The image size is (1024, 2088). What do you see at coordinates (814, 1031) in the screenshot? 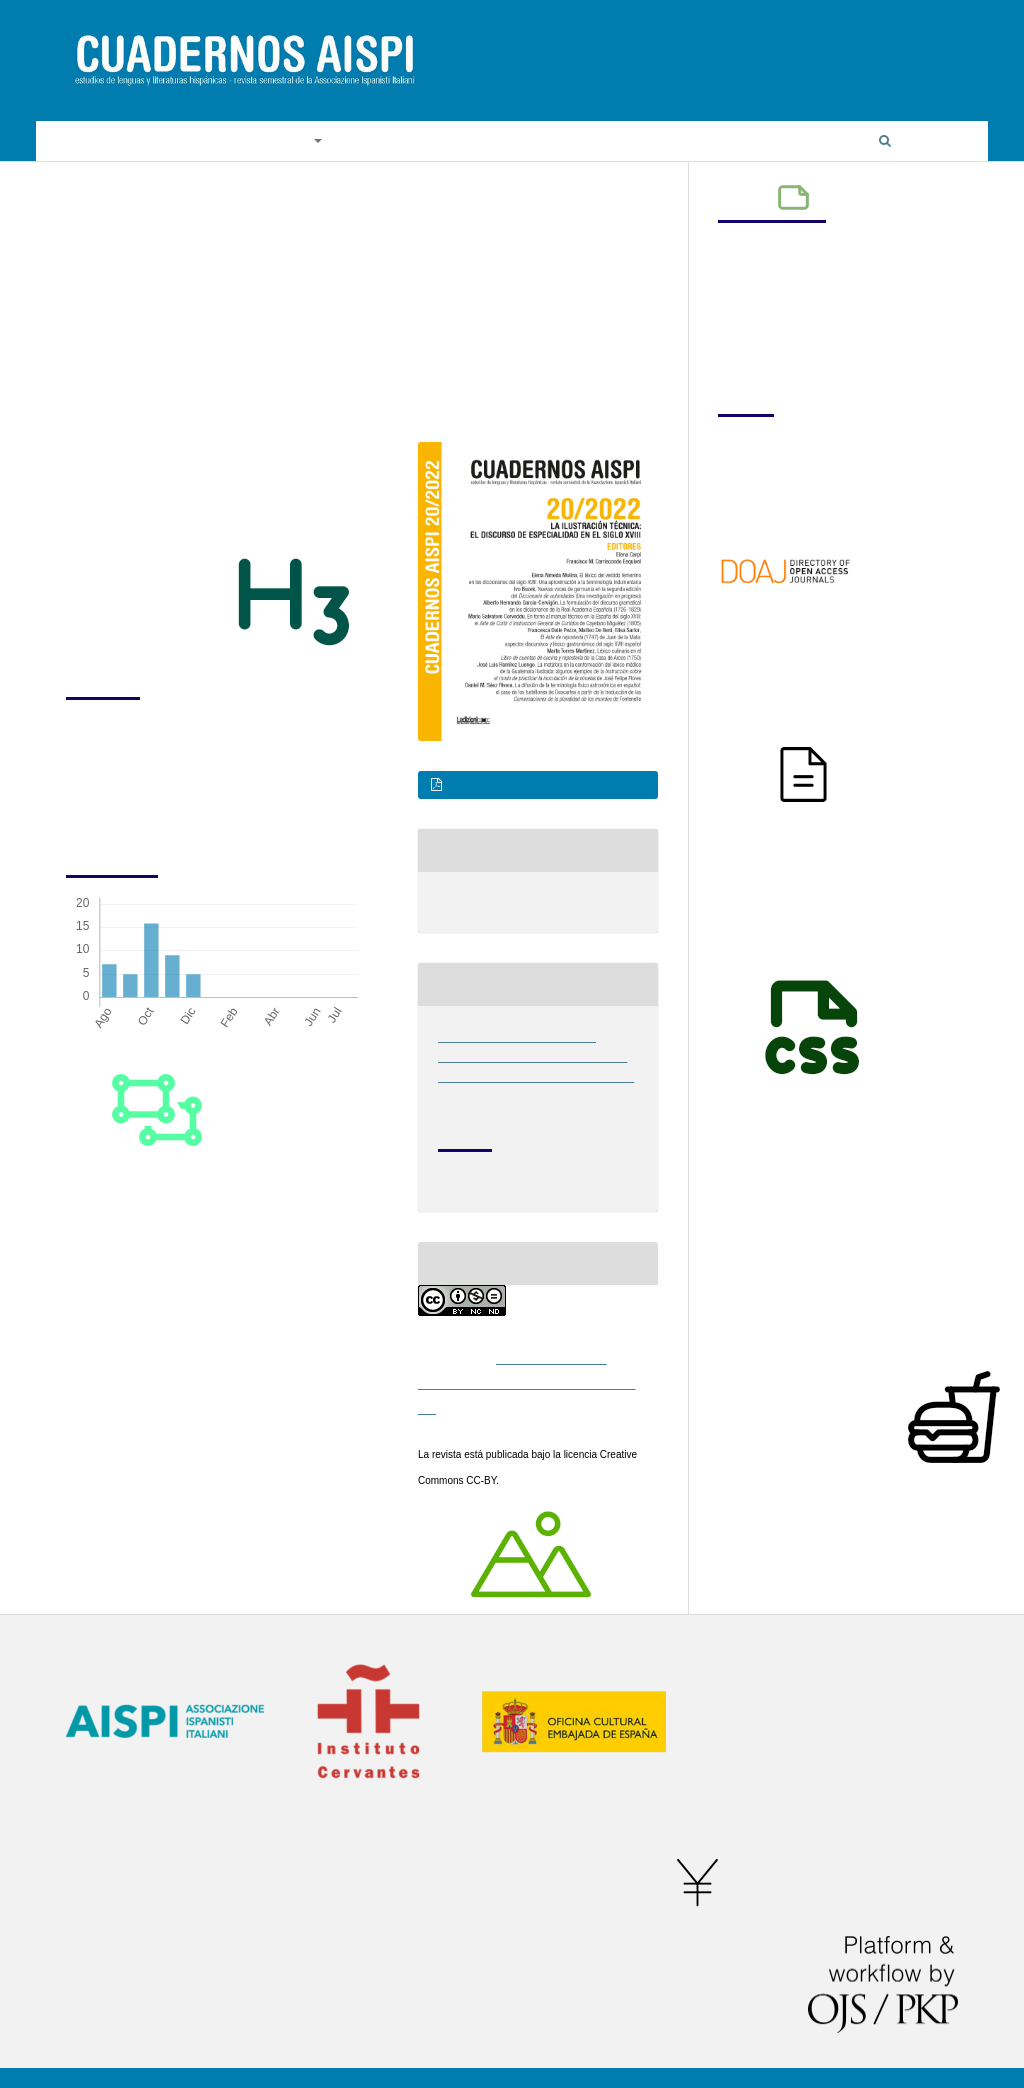
I see `open a CSS stylesheet file` at bounding box center [814, 1031].